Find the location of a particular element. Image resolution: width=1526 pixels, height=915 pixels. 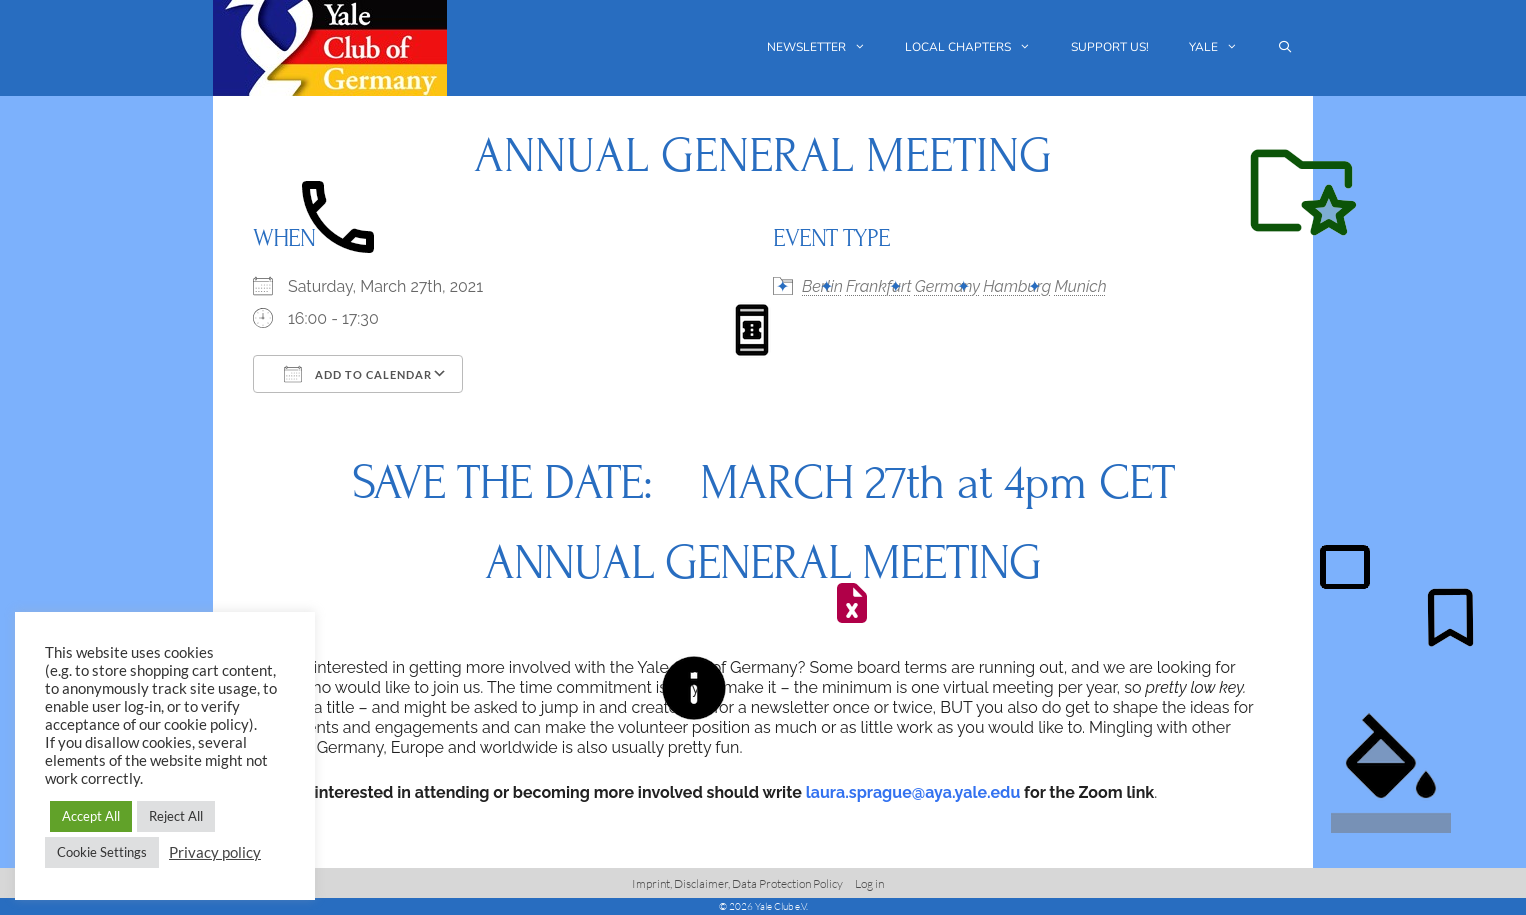

crop image to 3:2 aspect ratio is located at coordinates (1345, 567).